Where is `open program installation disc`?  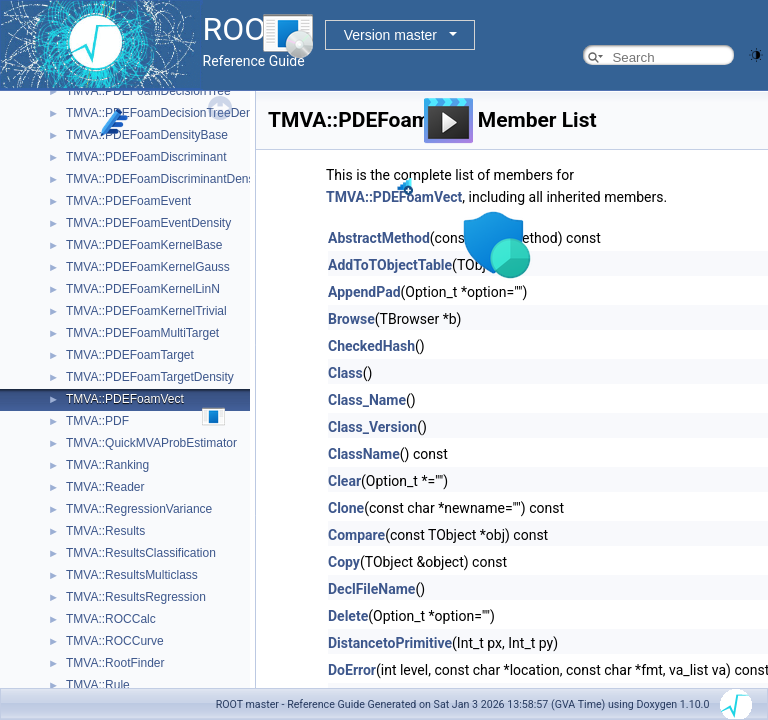 open program installation disc is located at coordinates (288, 33).